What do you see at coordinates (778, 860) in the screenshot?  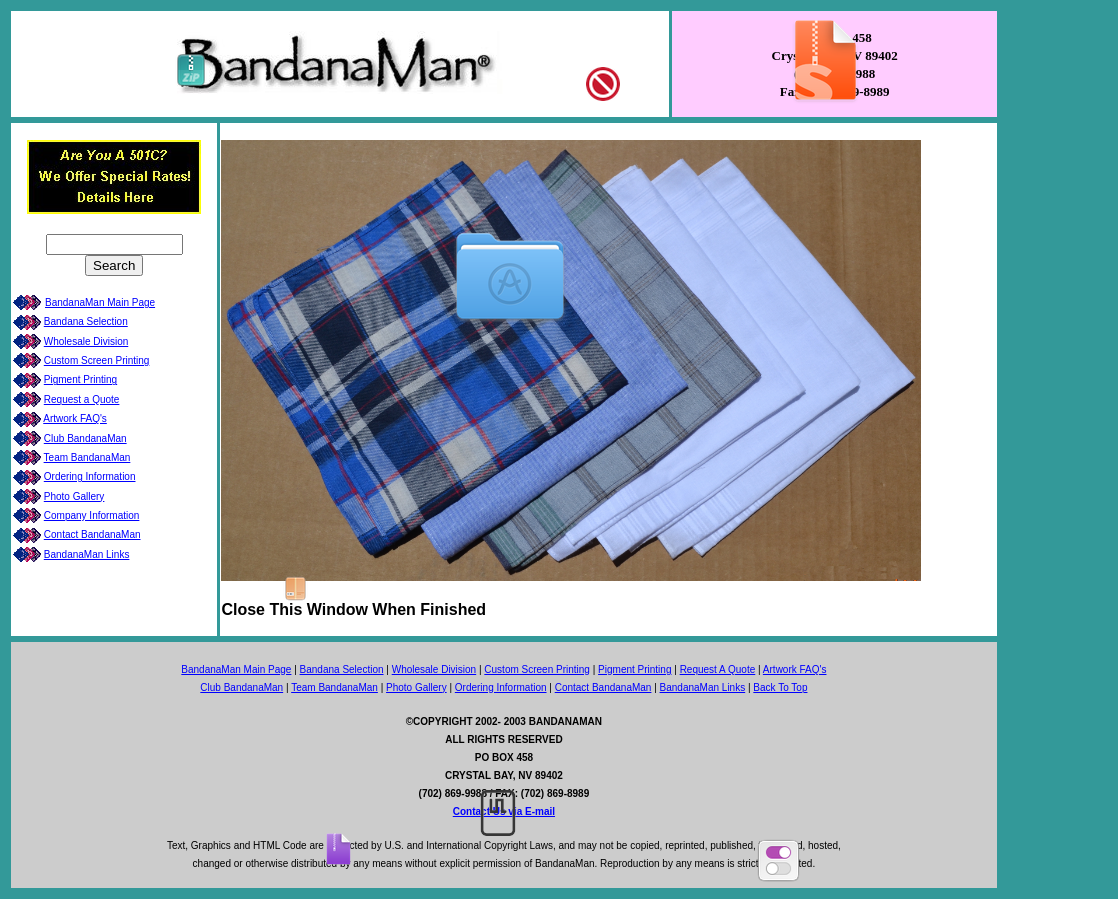 I see `open gnome tweaks settings` at bounding box center [778, 860].